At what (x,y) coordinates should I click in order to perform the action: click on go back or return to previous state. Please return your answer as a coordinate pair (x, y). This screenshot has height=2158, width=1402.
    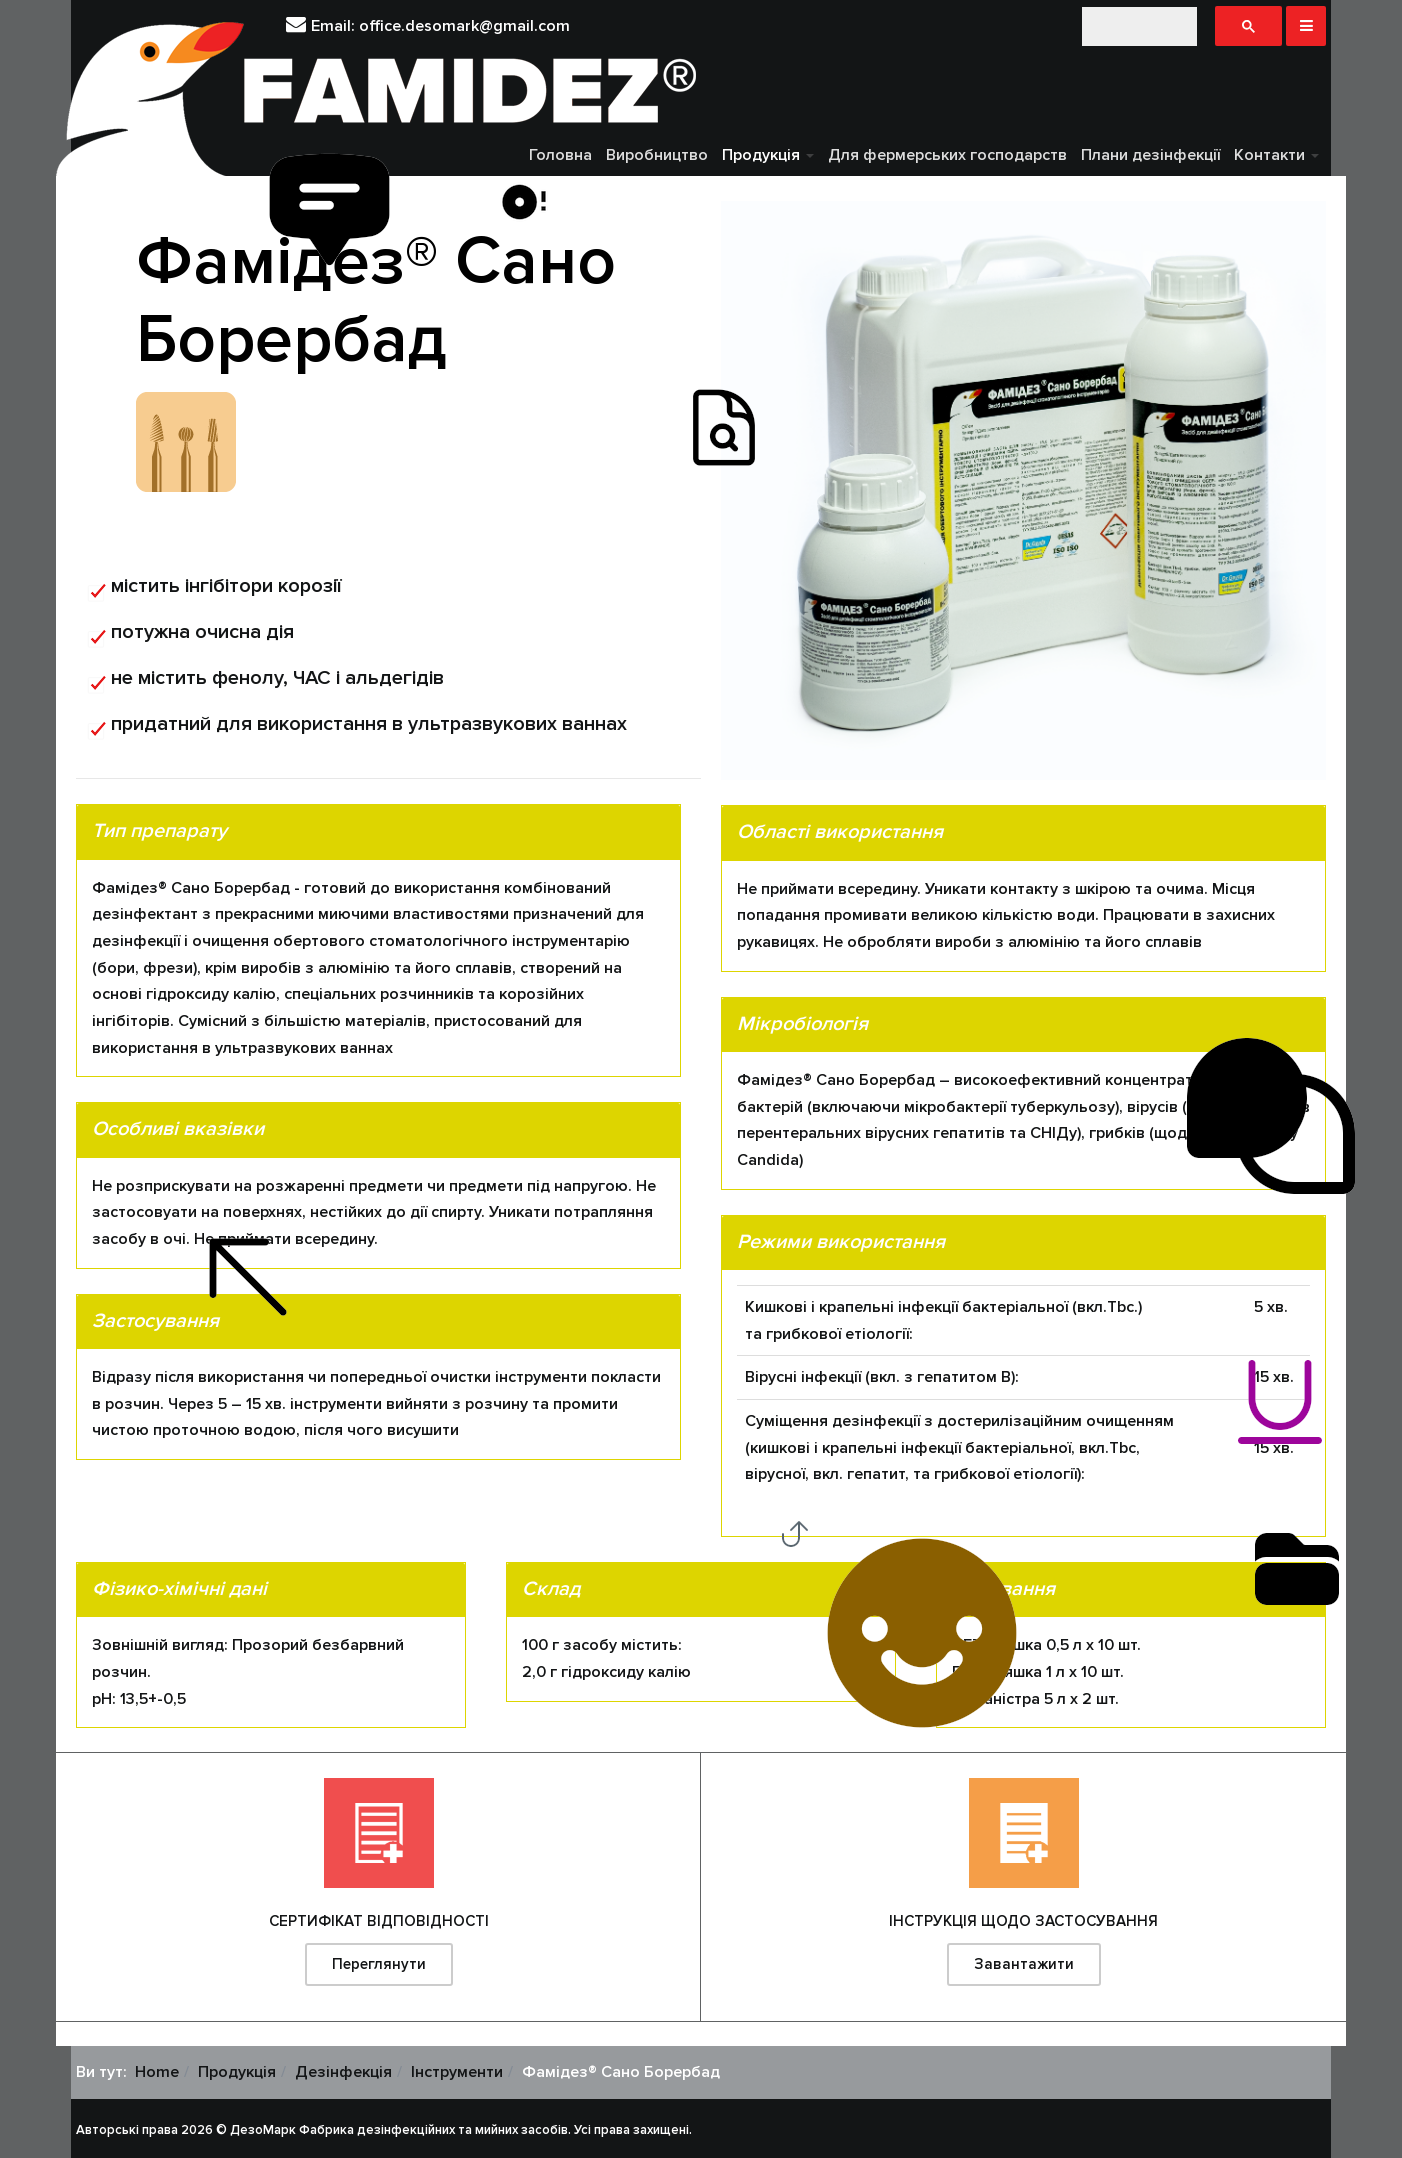
    Looking at the image, I should click on (795, 1534).